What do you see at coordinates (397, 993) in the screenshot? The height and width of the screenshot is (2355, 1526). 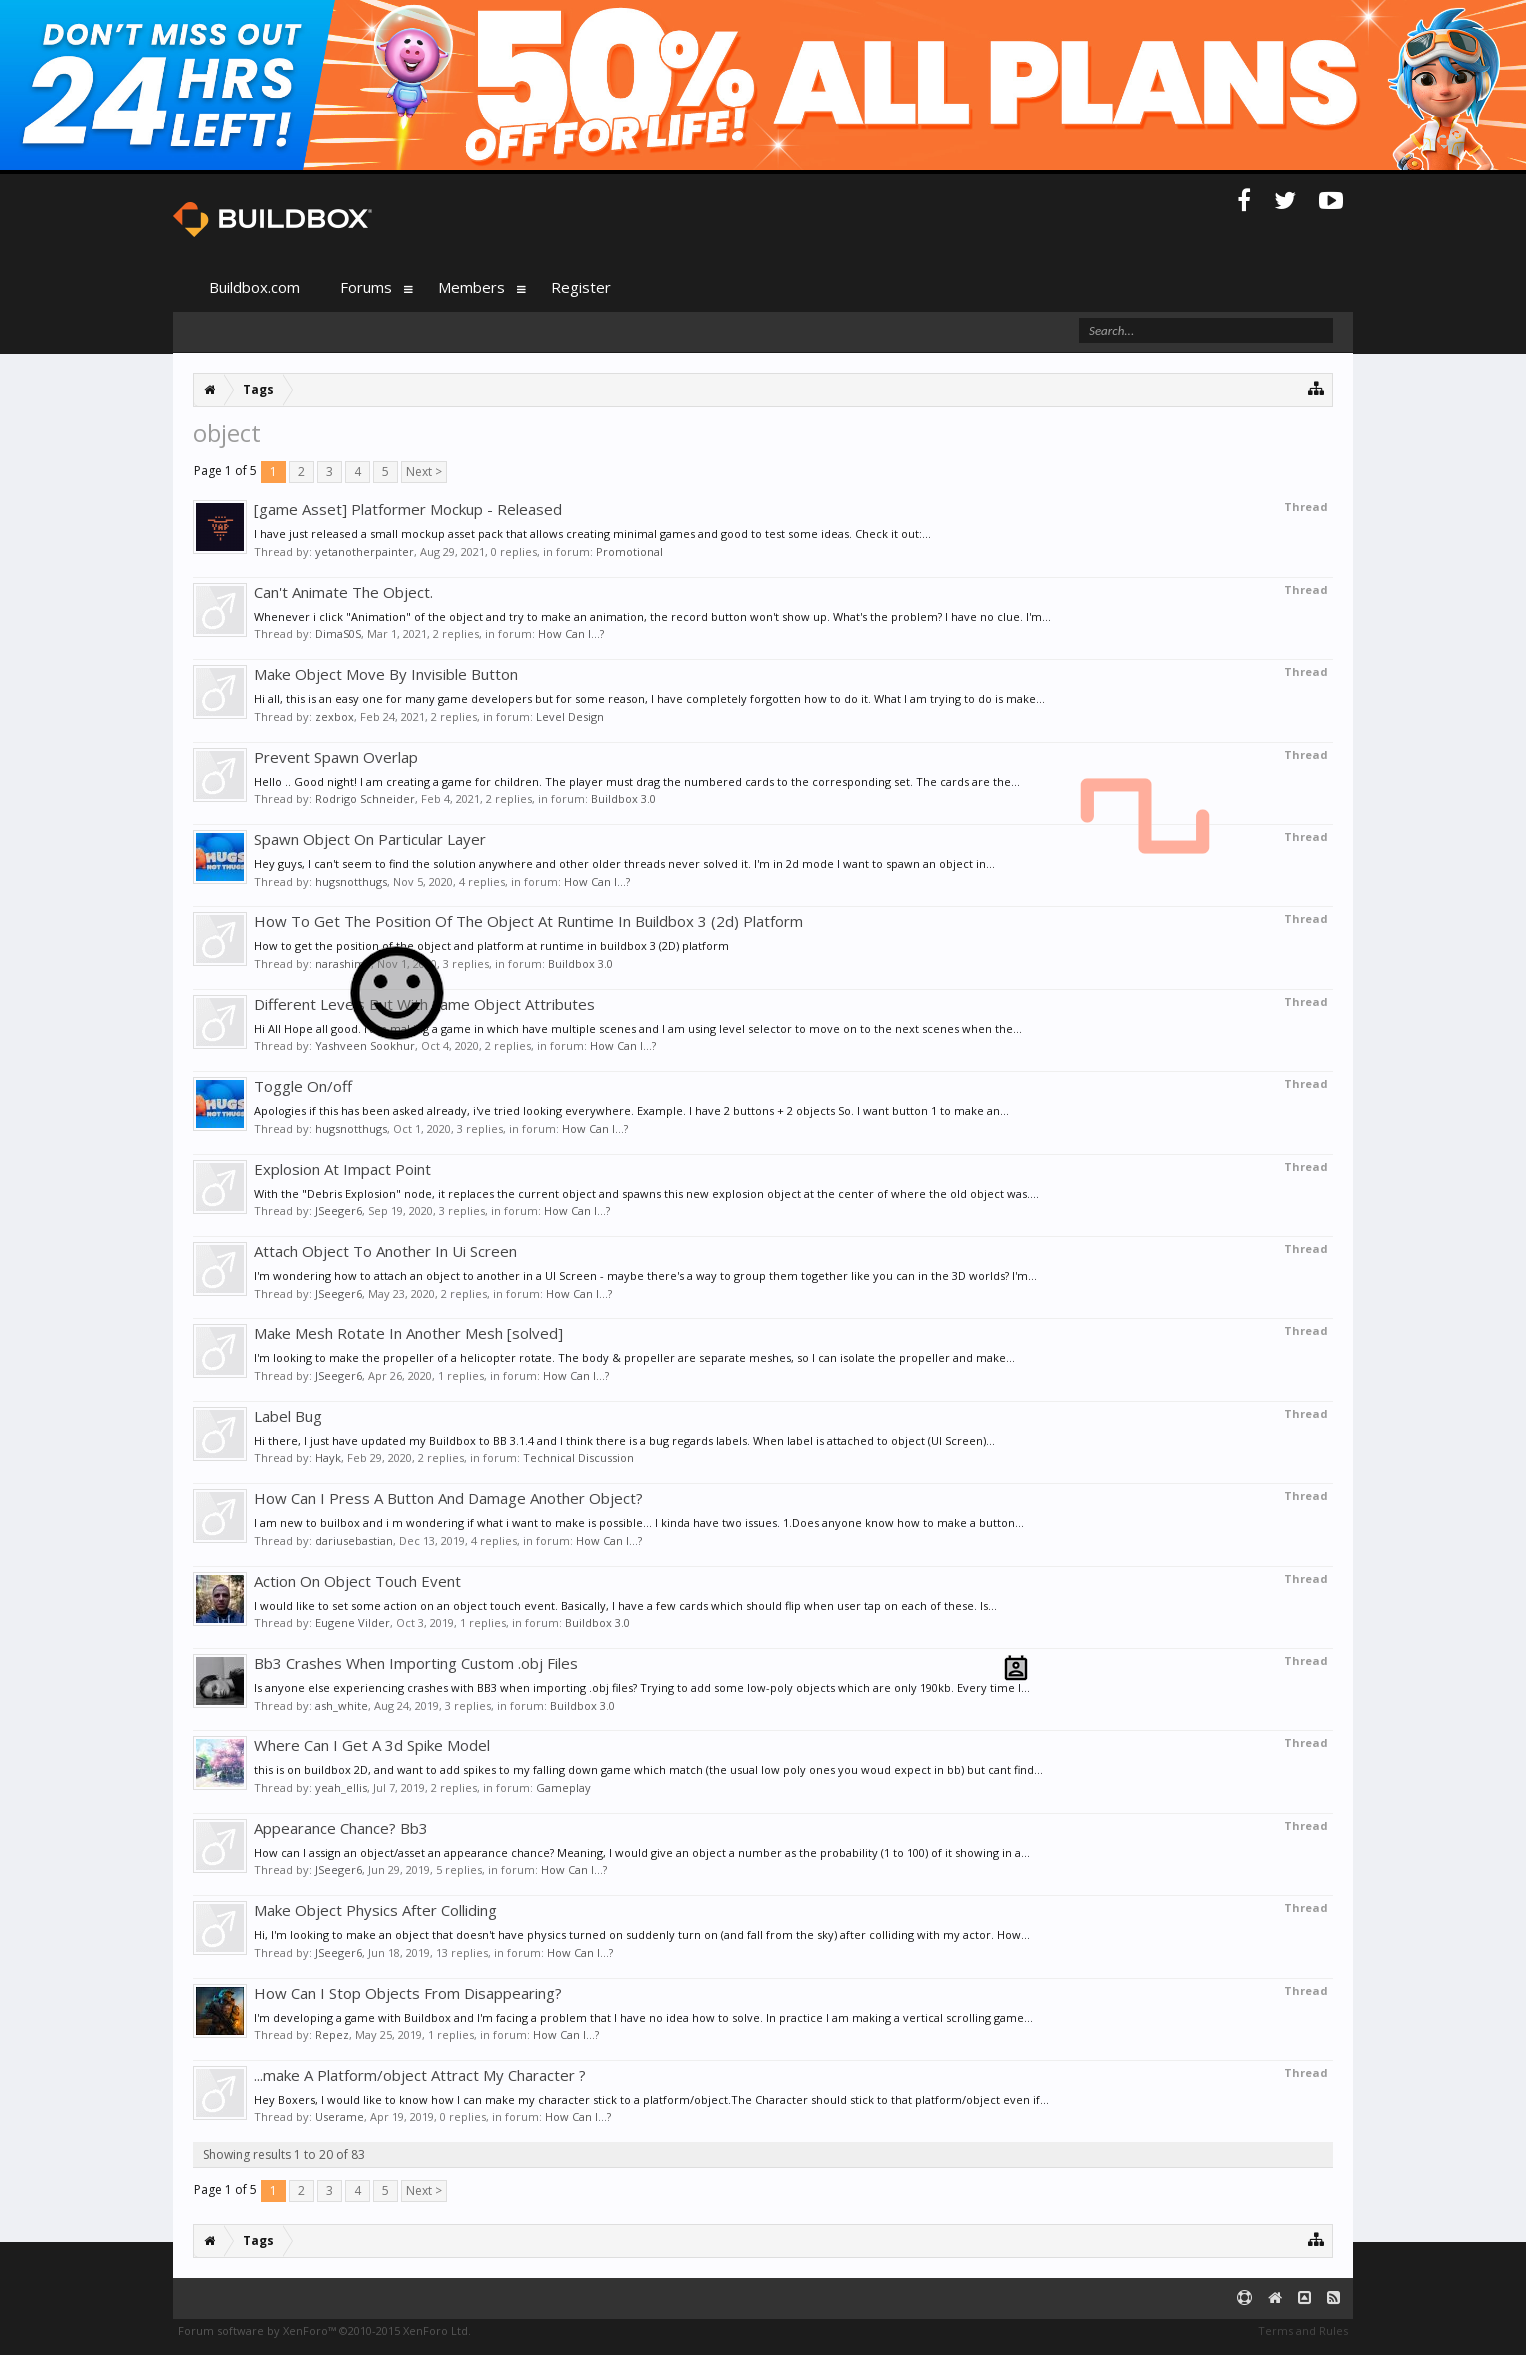 I see `add an emoji or reaction to a message` at bounding box center [397, 993].